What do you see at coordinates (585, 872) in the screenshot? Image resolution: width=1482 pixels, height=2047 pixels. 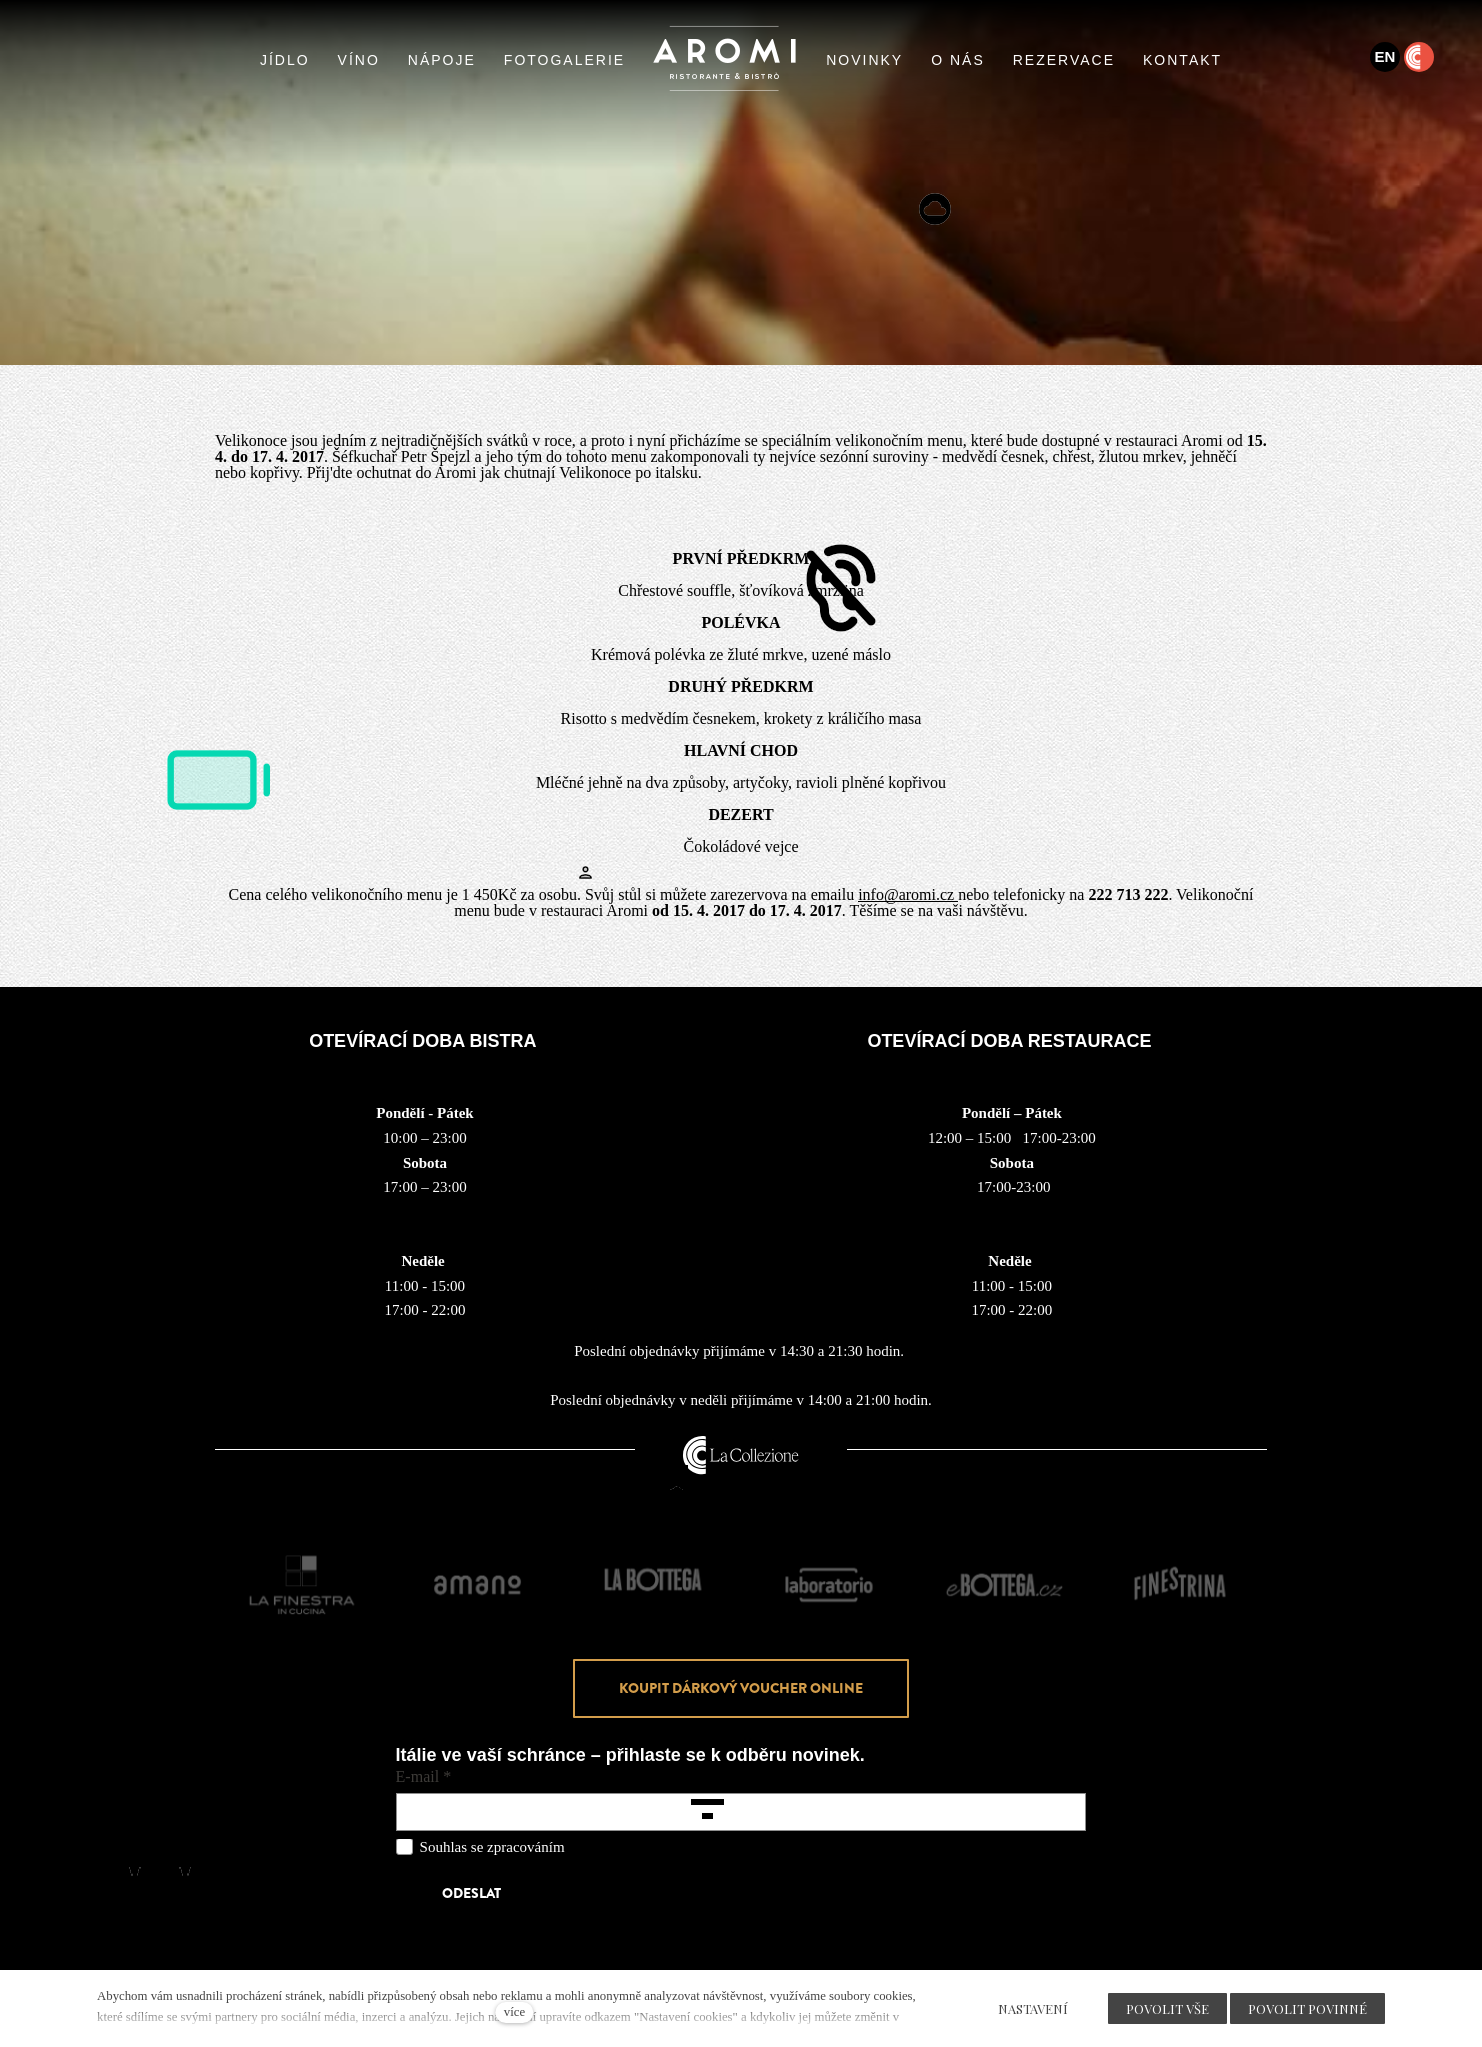 I see `view your profile` at bounding box center [585, 872].